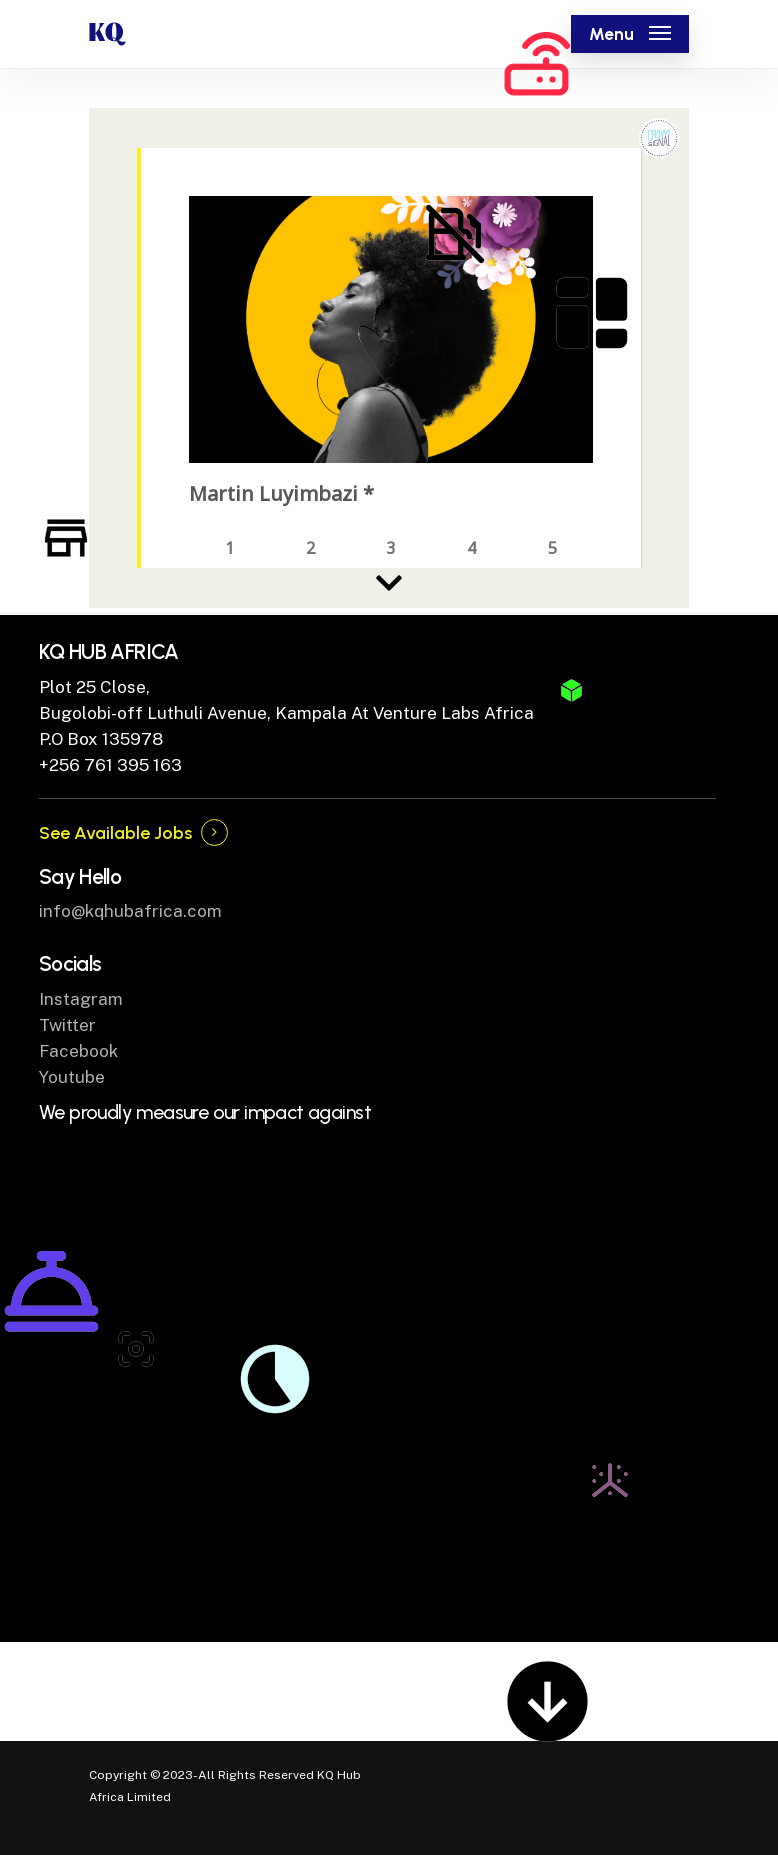  Describe the element at coordinates (275, 1379) in the screenshot. I see `indicates 40% progress or completion` at that location.